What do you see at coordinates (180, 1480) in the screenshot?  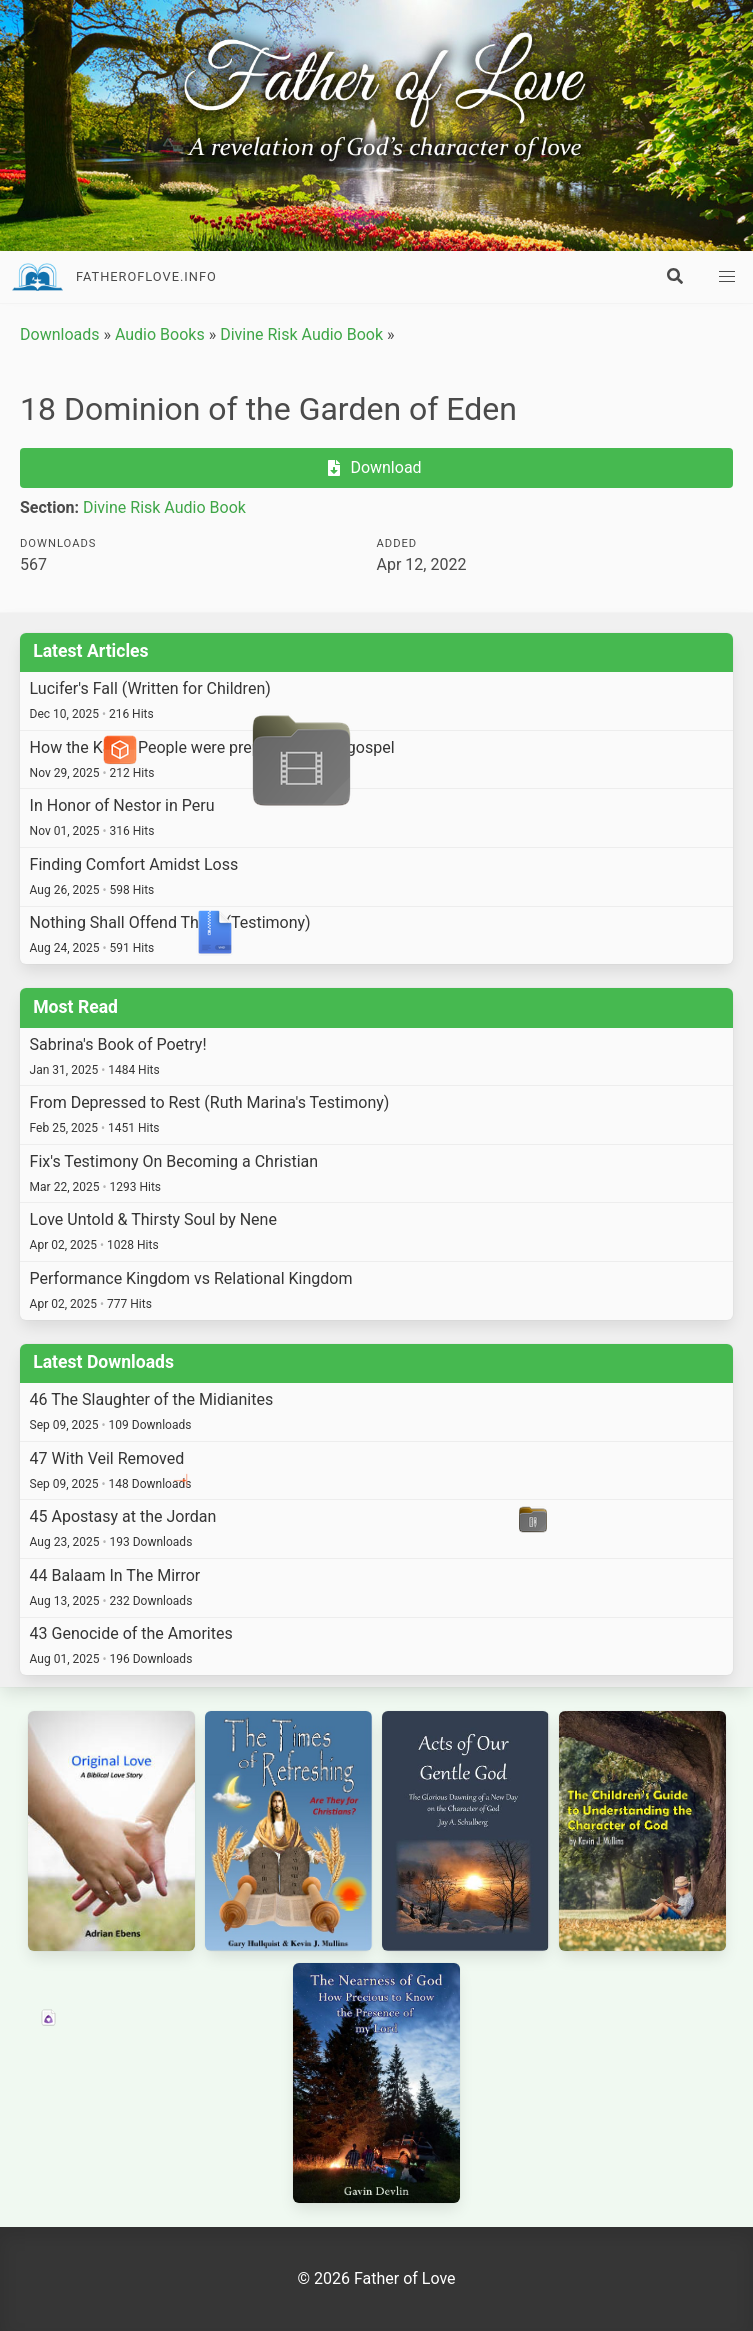 I see `go to the last item or page` at bounding box center [180, 1480].